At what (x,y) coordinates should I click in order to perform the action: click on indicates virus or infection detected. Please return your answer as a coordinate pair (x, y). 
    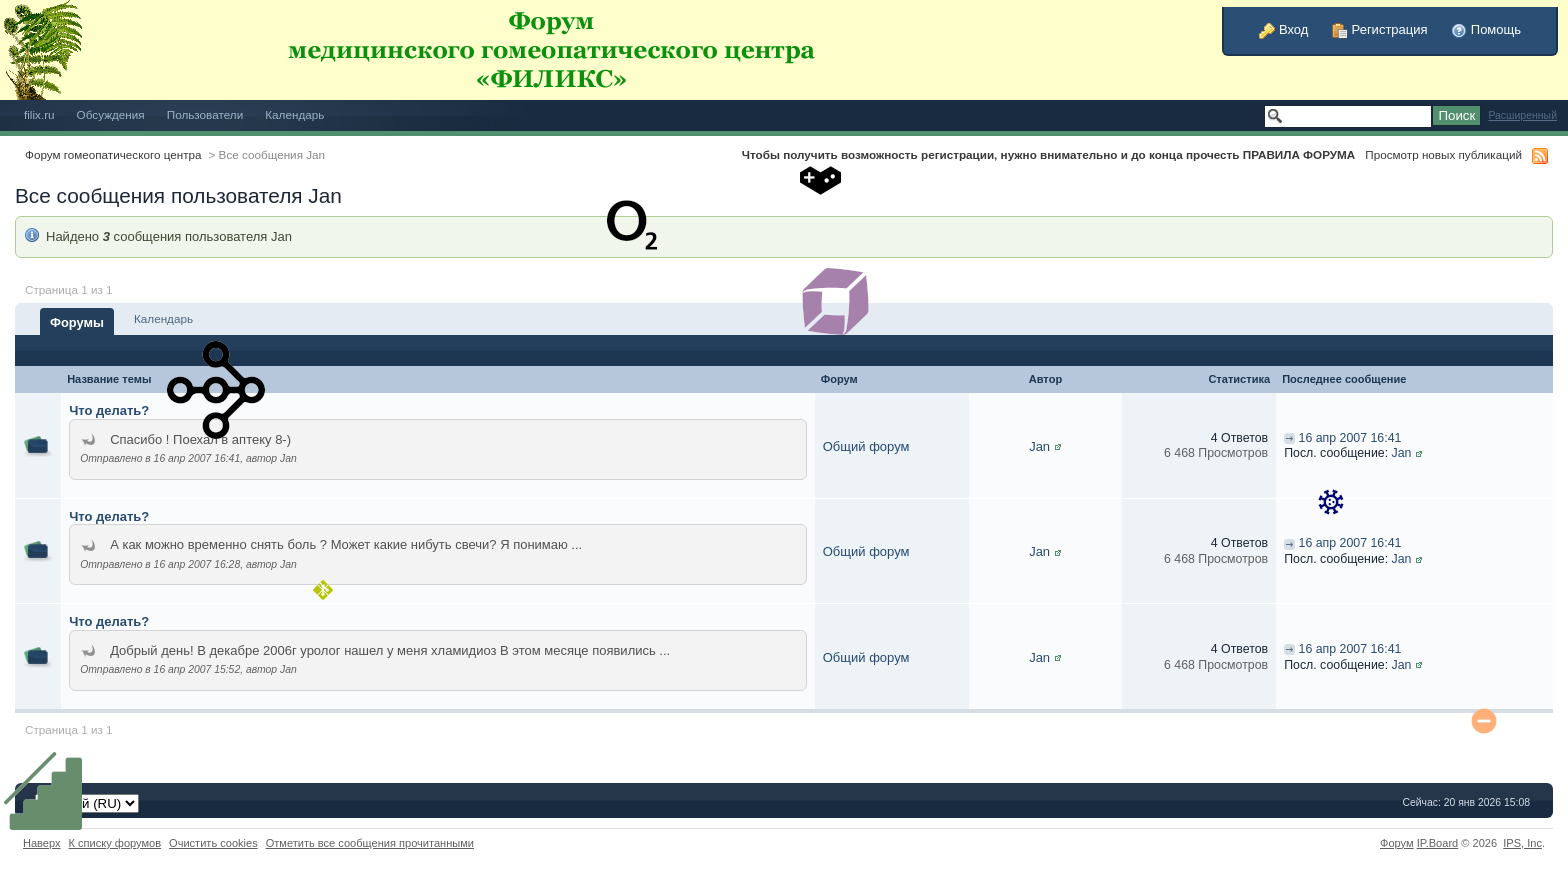
    Looking at the image, I should click on (1331, 502).